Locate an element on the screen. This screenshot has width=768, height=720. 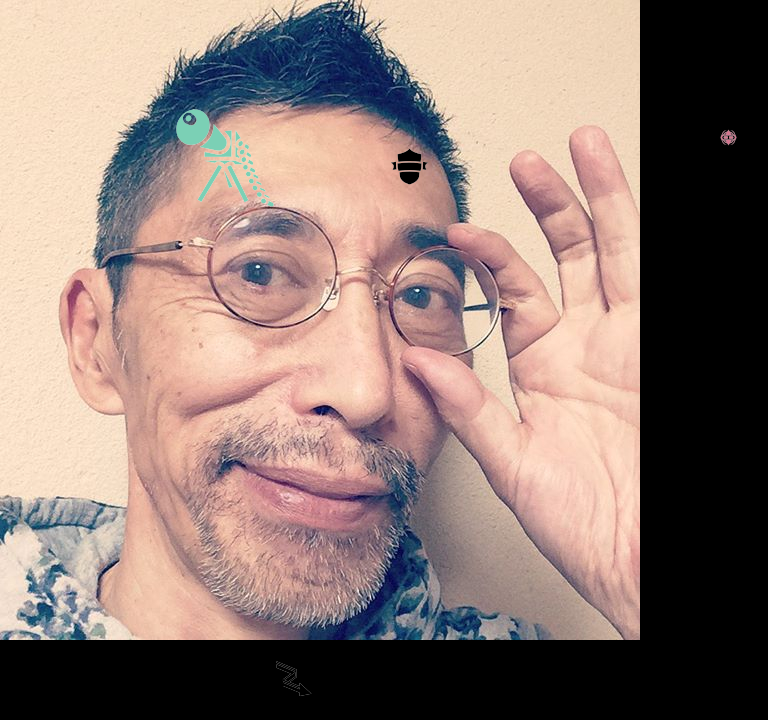
select machine gun weapon in game is located at coordinates (225, 158).